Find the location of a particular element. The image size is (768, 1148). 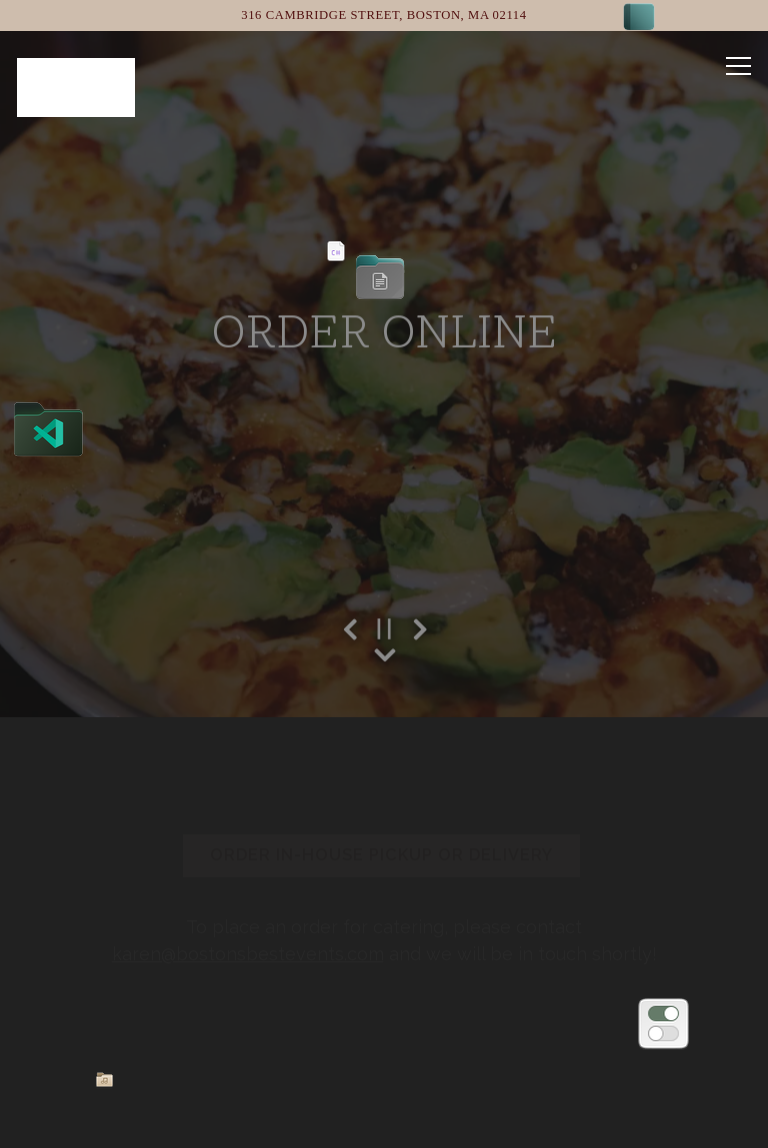

open your music folder is located at coordinates (104, 1080).